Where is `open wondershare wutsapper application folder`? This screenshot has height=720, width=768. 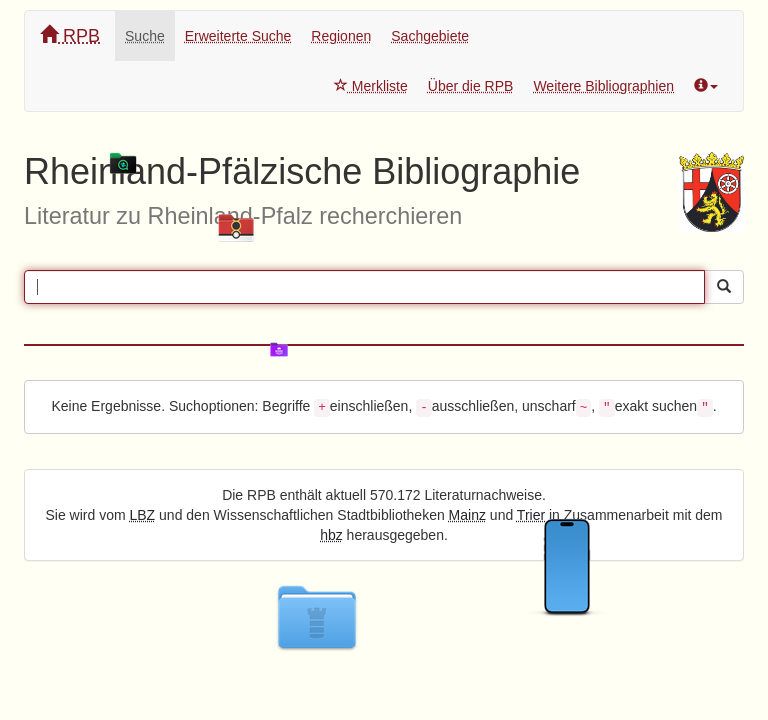 open wondershare wutsapper application folder is located at coordinates (123, 164).